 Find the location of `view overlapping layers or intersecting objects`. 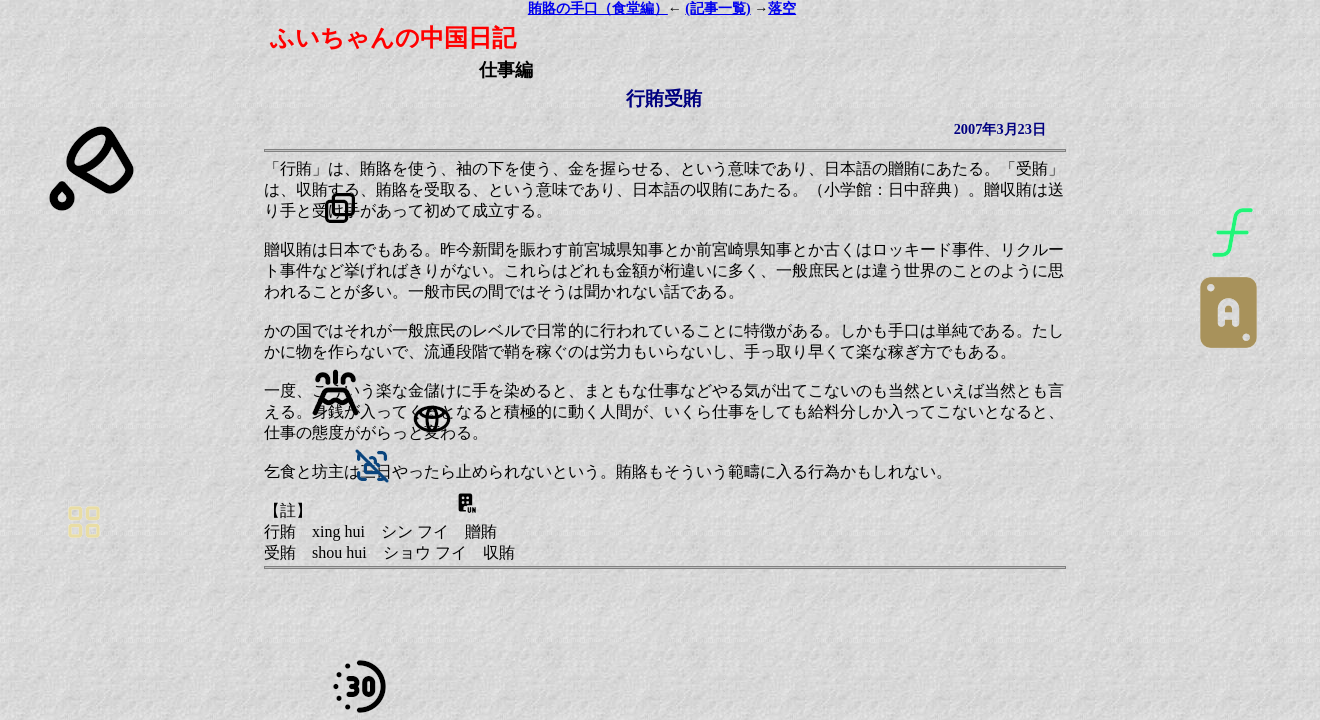

view overlapping layers or intersecting objects is located at coordinates (340, 208).